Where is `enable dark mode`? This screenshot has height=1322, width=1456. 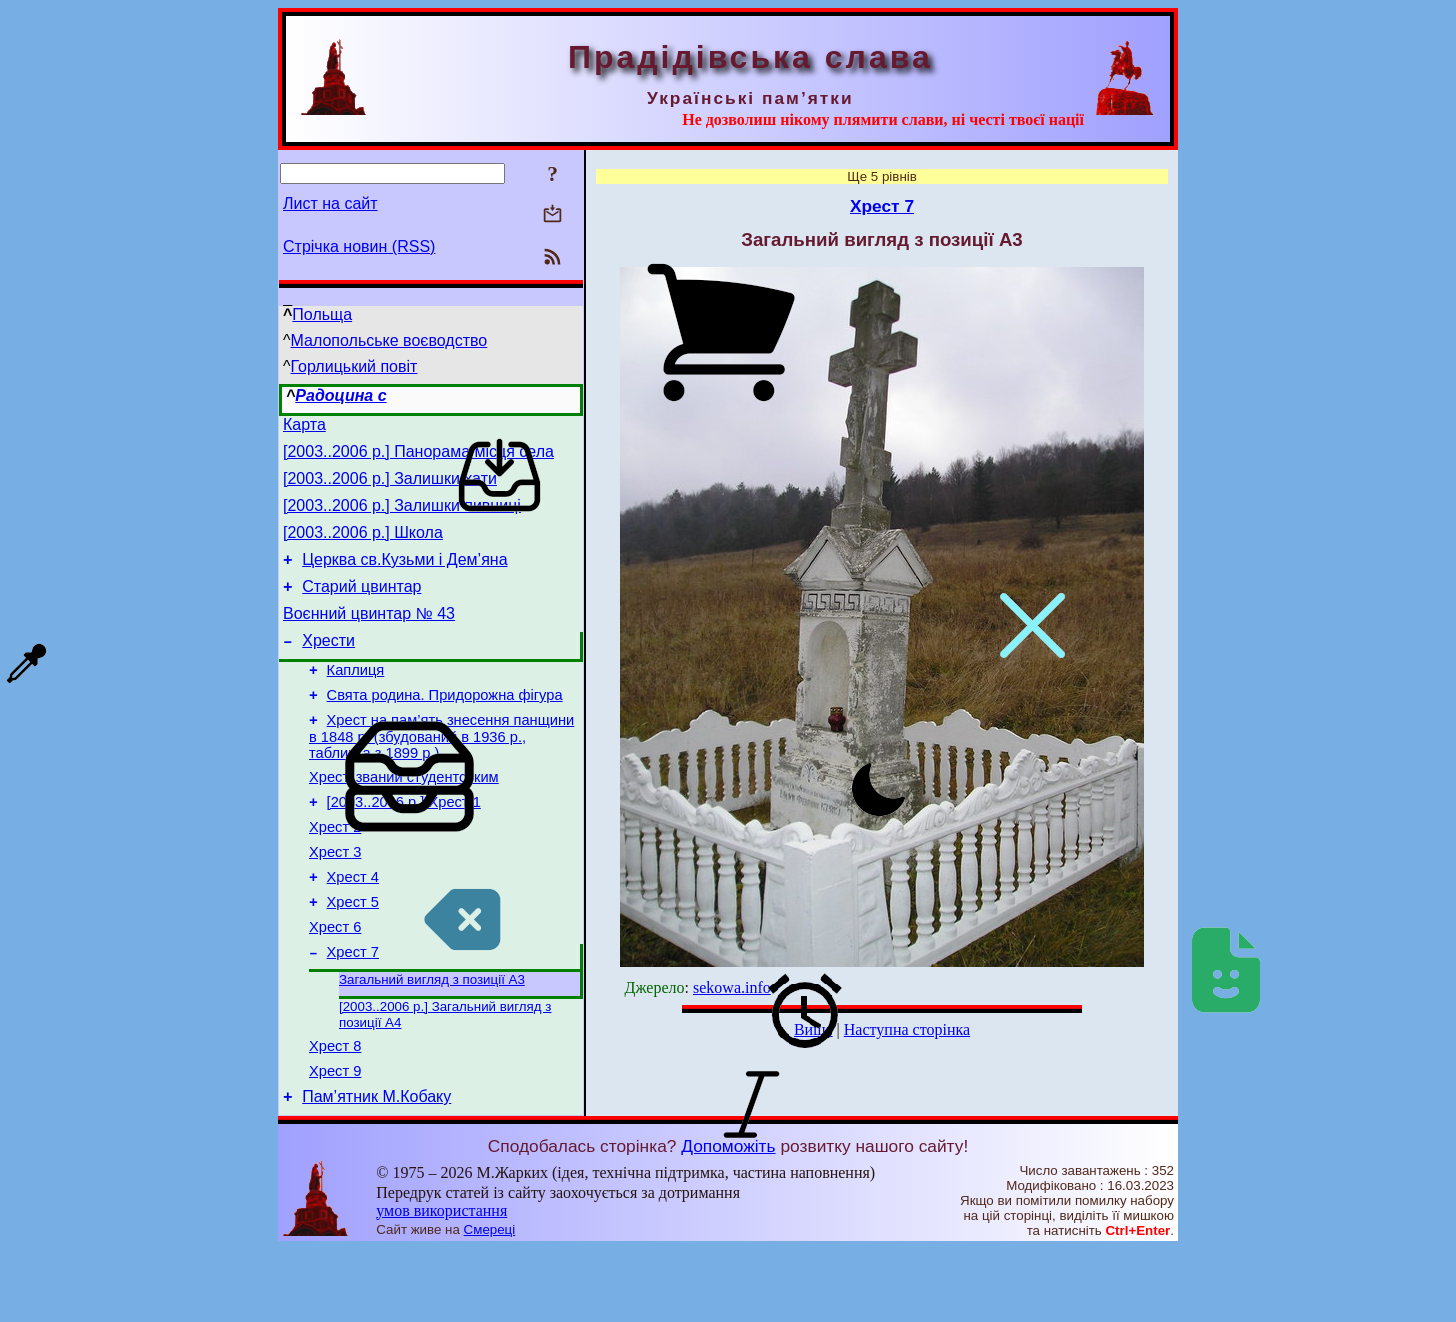 enable dark mode is located at coordinates (877, 790).